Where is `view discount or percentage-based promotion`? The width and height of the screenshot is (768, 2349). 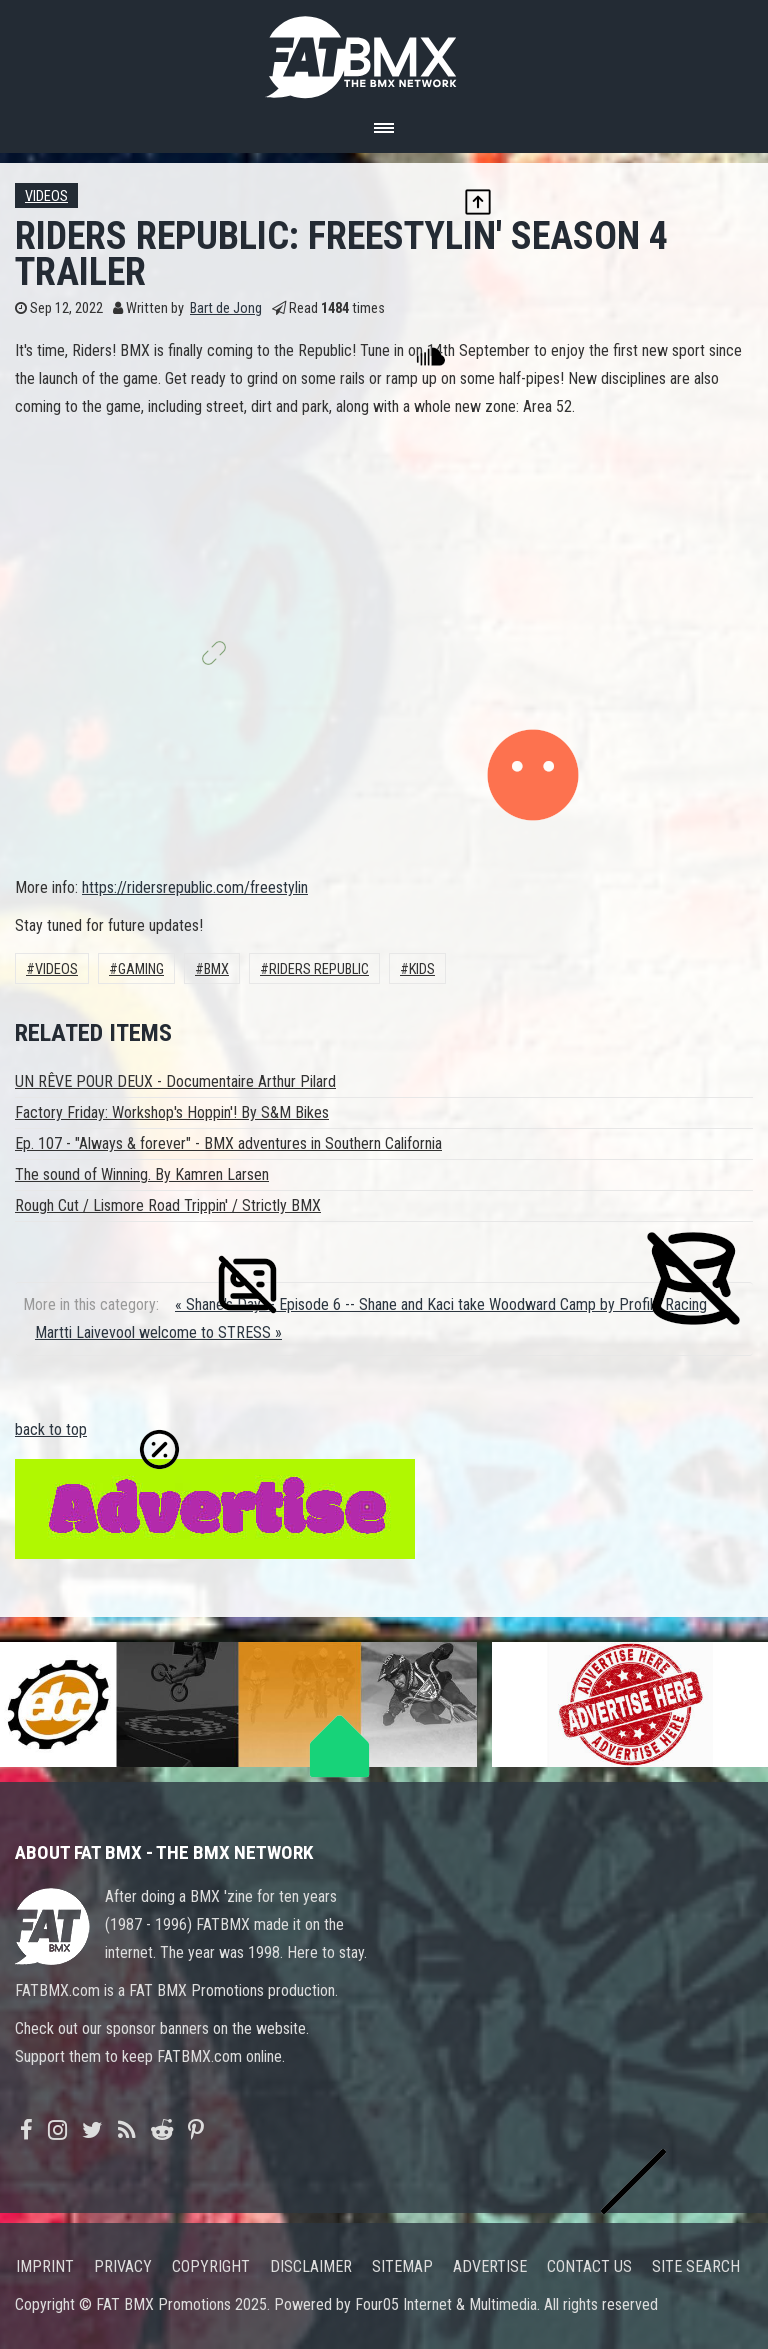 view discount or percentage-based promotion is located at coordinates (159, 1449).